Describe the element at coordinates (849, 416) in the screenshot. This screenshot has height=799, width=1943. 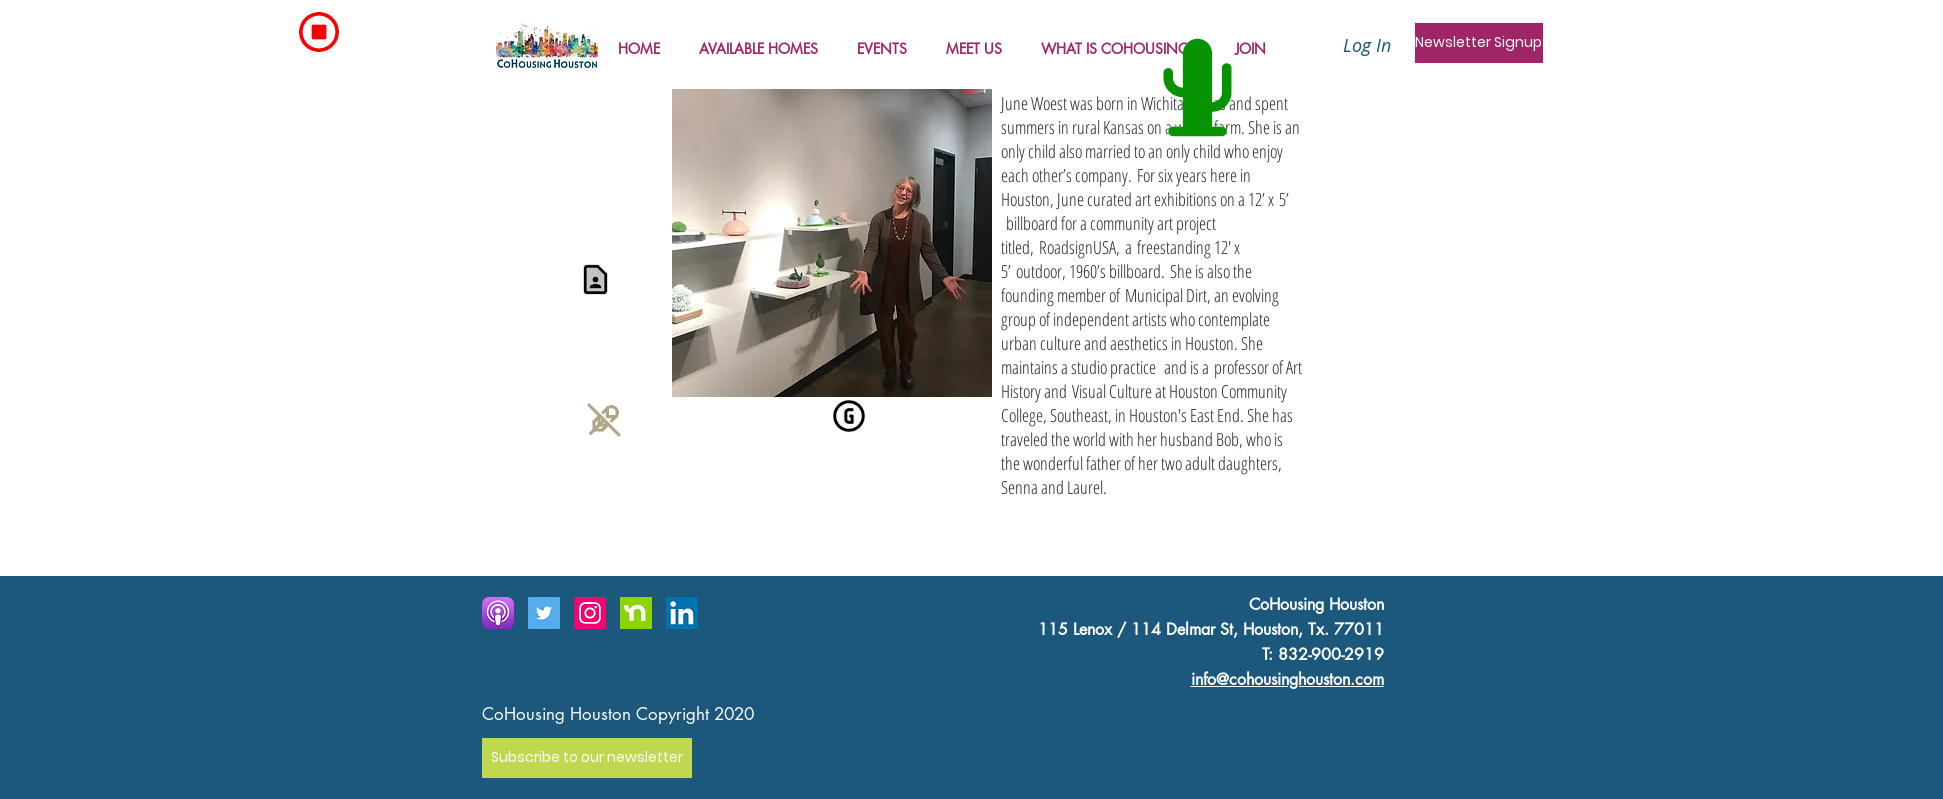
I see `google account or google-related feature` at that location.